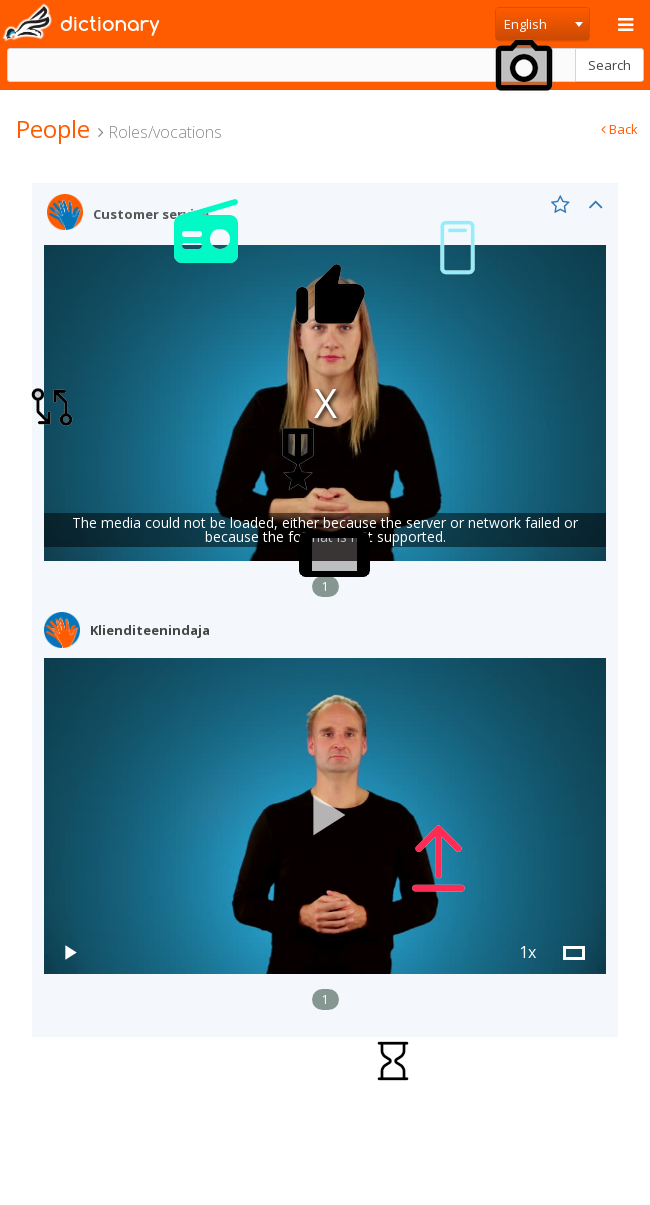 The width and height of the screenshot is (650, 1205). Describe the element at coordinates (298, 459) in the screenshot. I see `view achievements or badges earned` at that location.